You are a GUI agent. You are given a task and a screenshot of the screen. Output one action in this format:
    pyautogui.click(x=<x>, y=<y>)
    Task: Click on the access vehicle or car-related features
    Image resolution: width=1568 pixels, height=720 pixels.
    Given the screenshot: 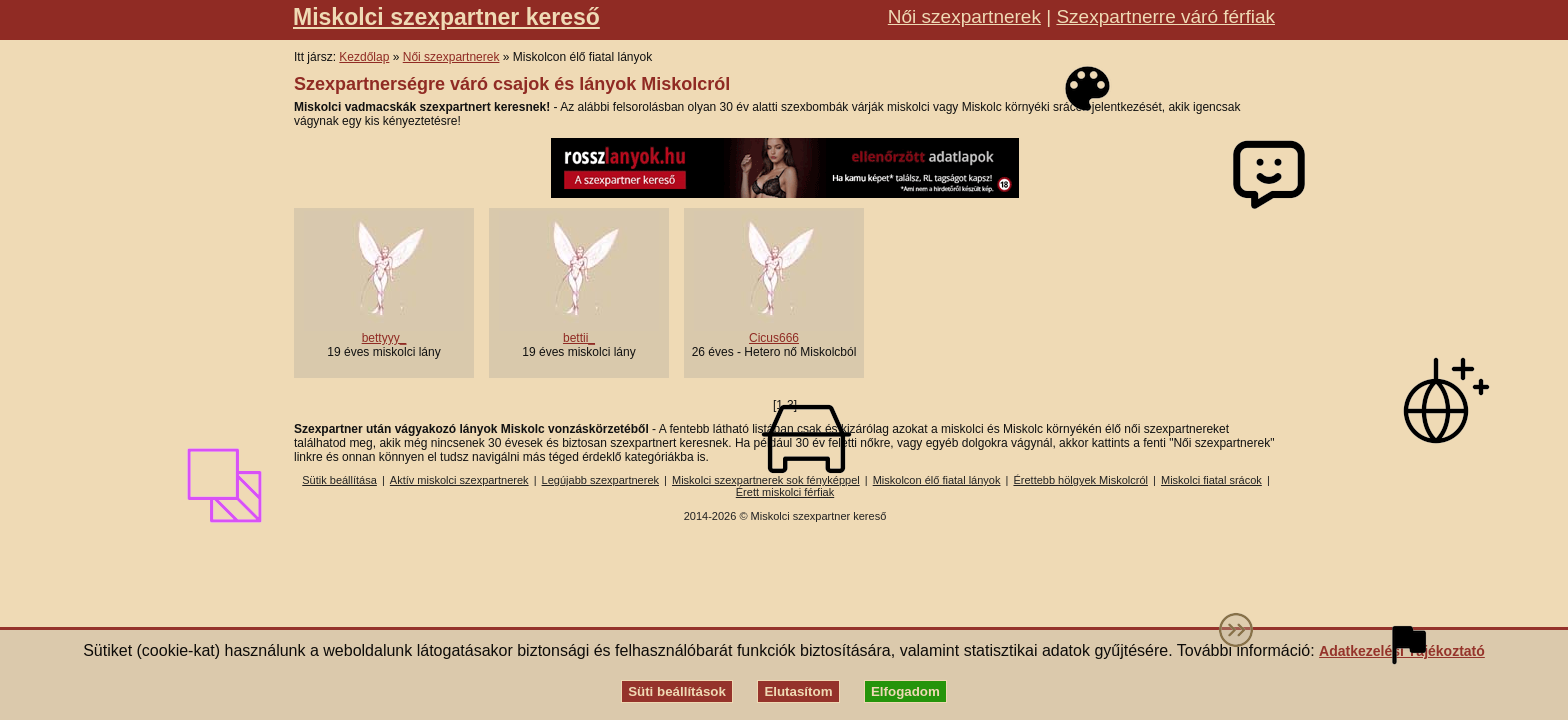 What is the action you would take?
    pyautogui.click(x=806, y=440)
    